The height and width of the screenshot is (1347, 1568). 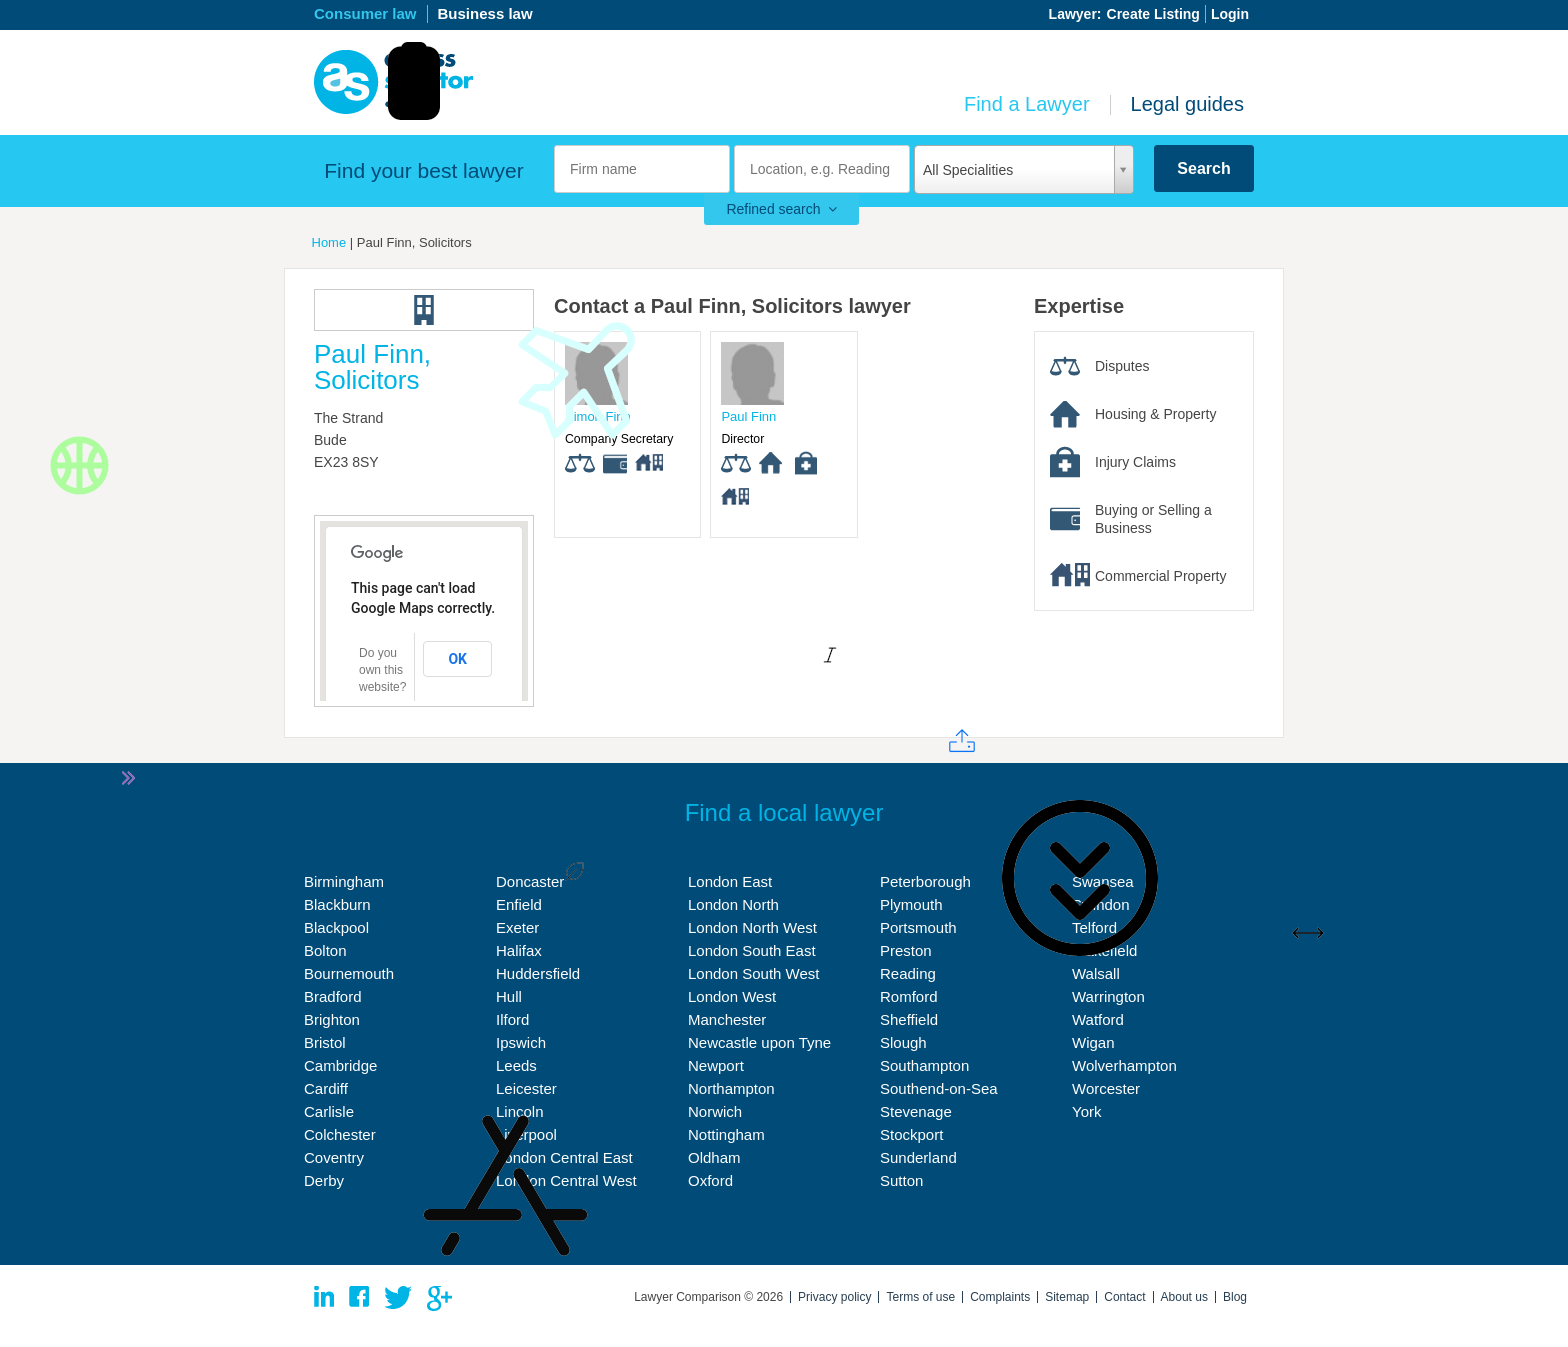 I want to click on access sports or basketball-related content, so click(x=79, y=465).